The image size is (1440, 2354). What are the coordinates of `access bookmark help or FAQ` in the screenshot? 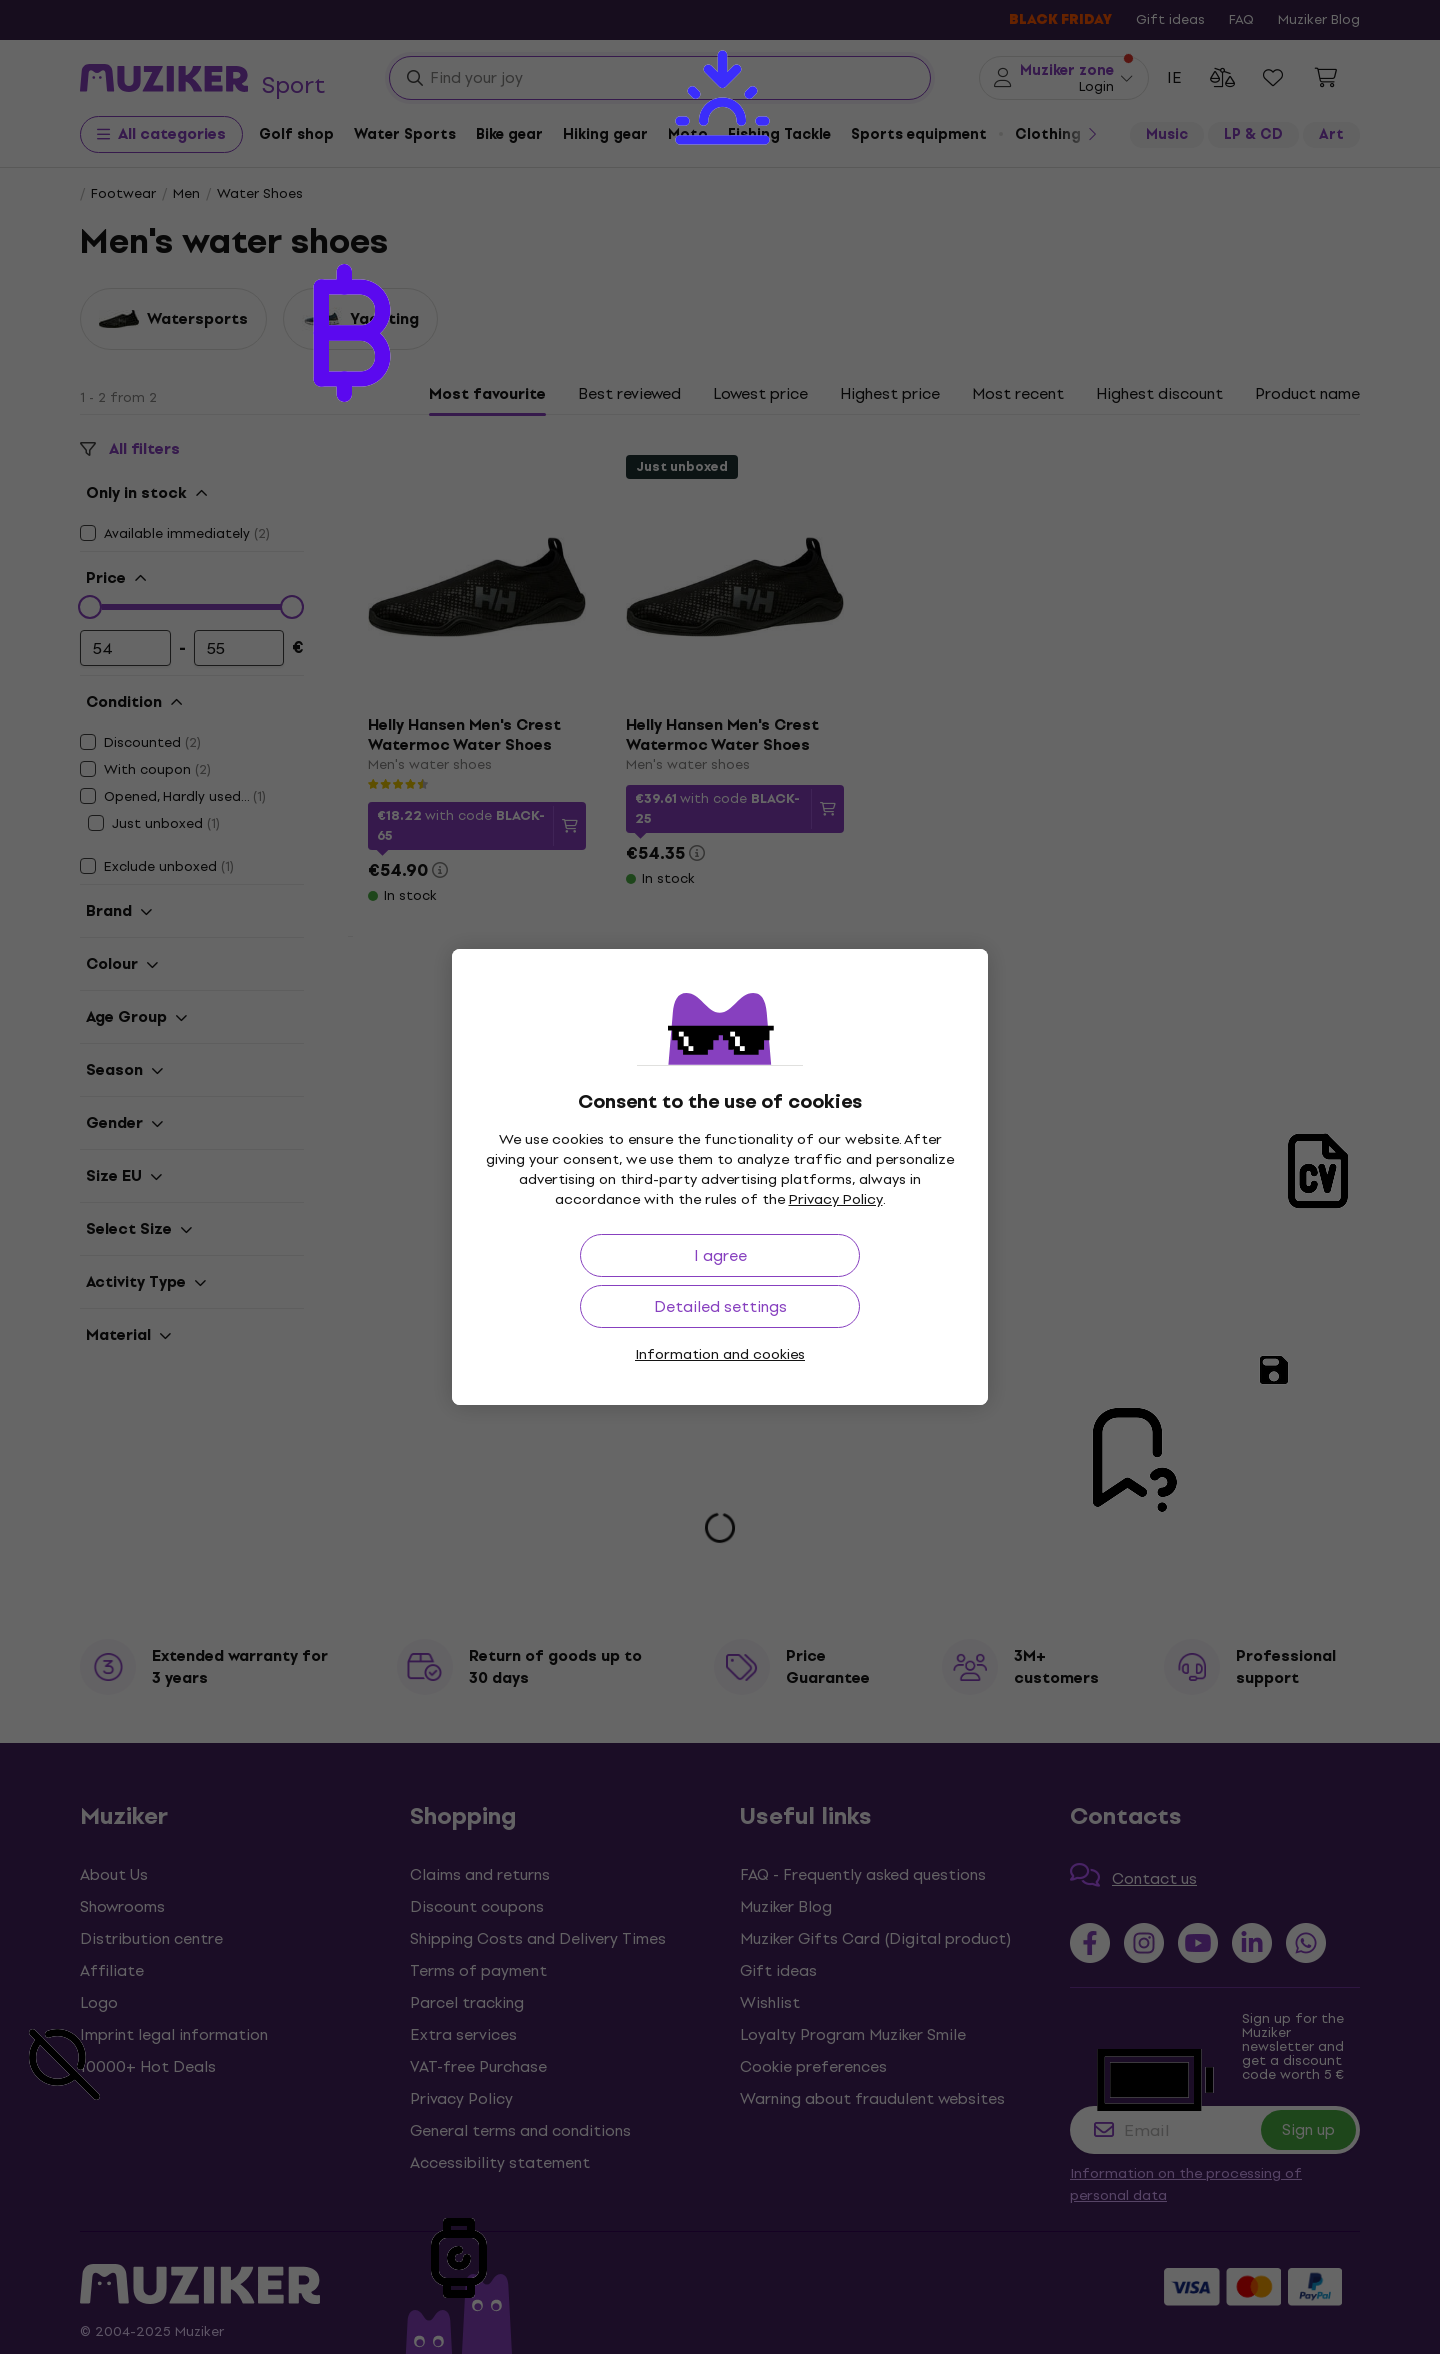 It's located at (1127, 1457).